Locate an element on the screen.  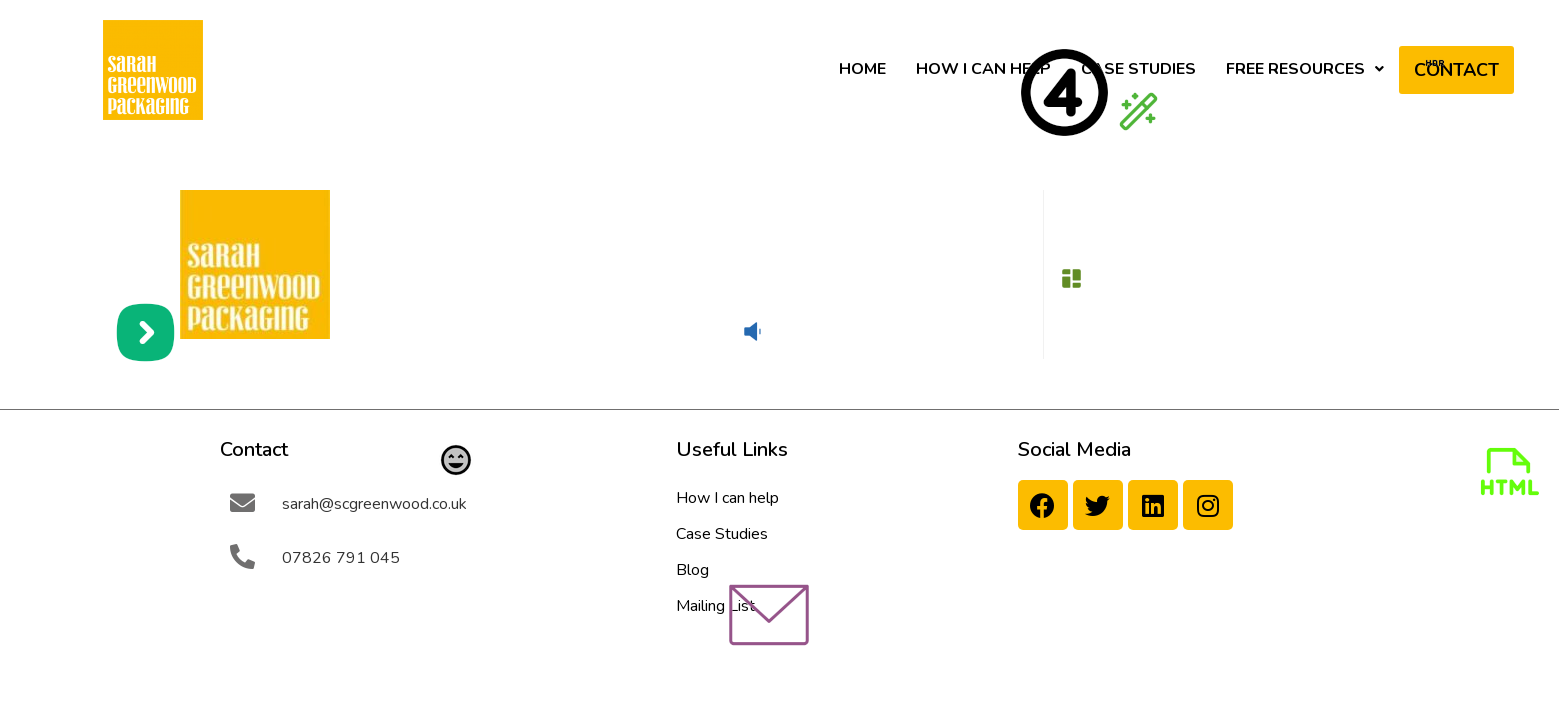
adjust volume to low level is located at coordinates (753, 331).